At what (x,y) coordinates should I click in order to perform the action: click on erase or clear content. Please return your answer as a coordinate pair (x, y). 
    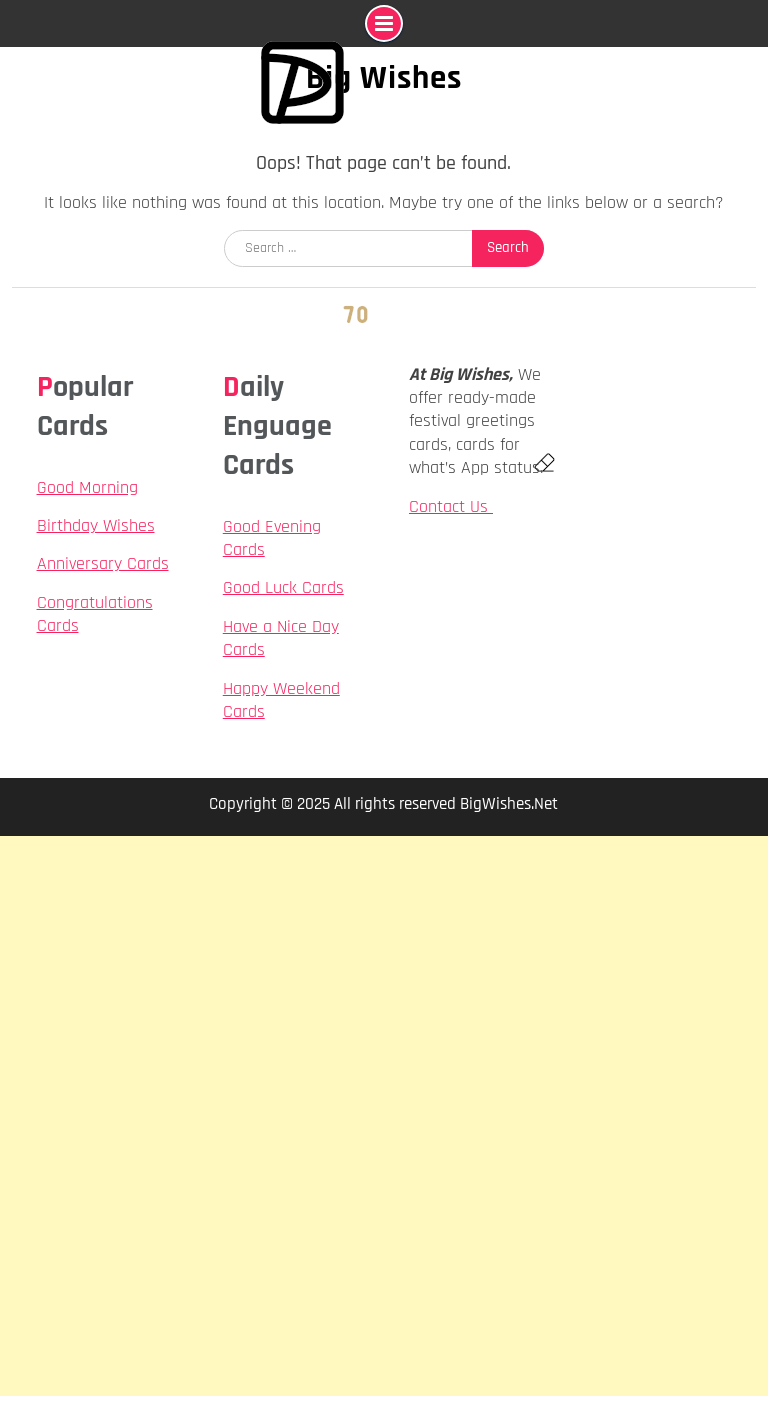
    Looking at the image, I should click on (544, 462).